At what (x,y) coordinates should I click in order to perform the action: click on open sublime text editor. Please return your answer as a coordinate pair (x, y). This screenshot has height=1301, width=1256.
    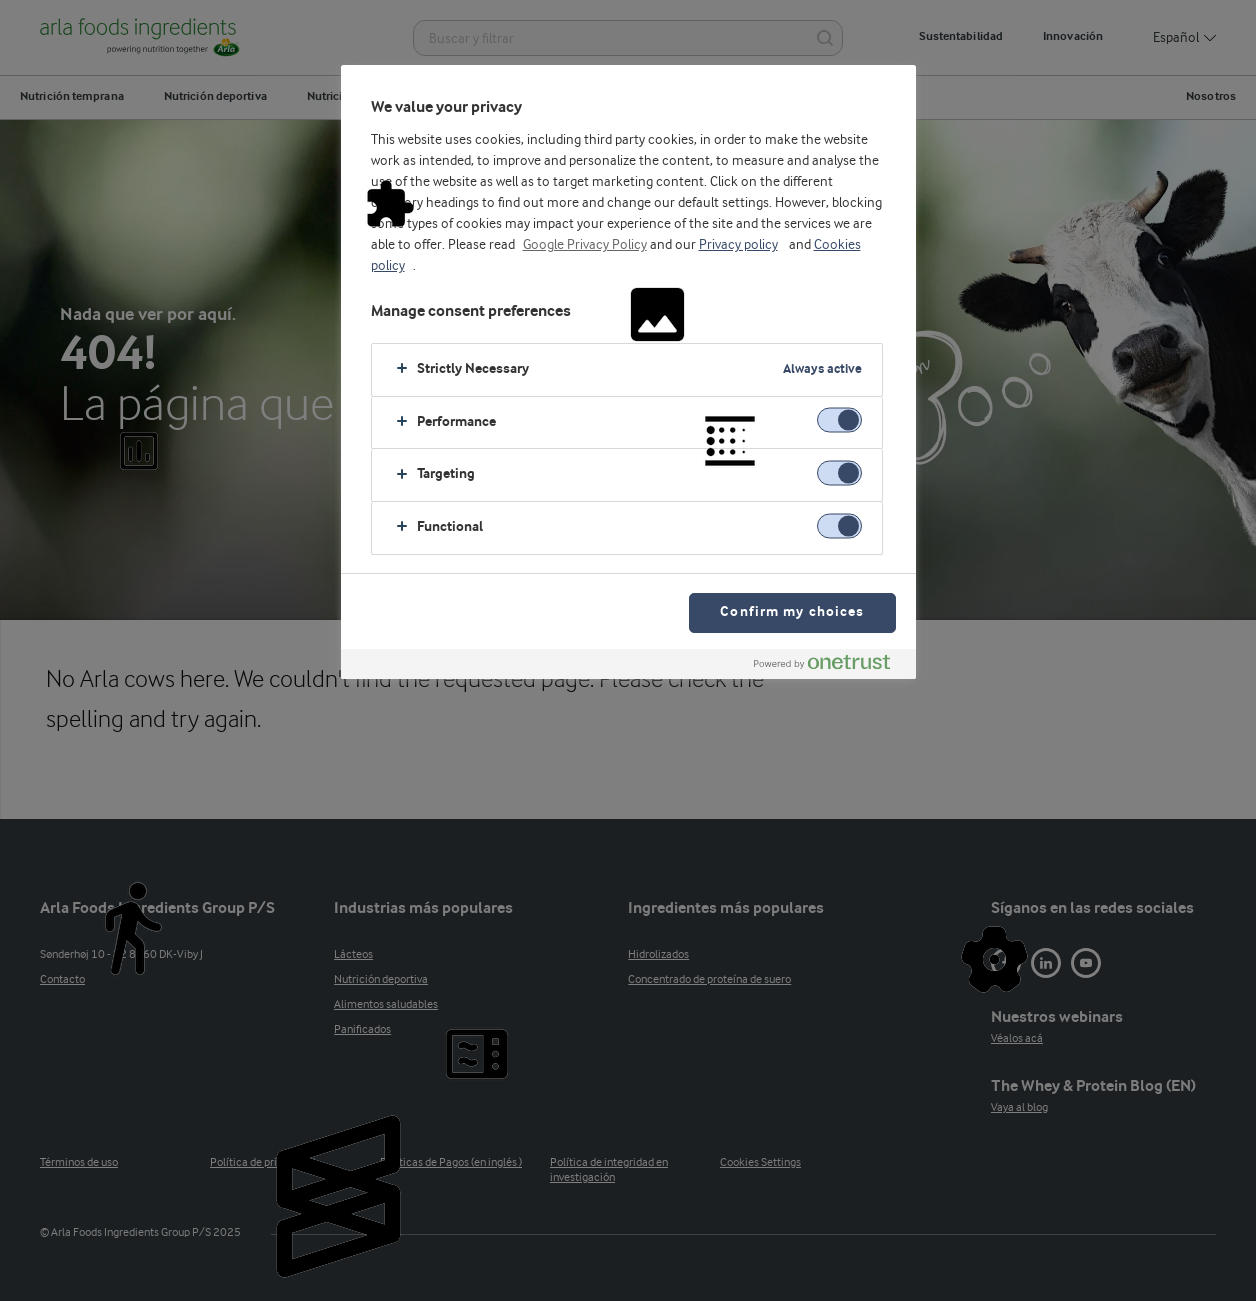
    Looking at the image, I should click on (338, 1196).